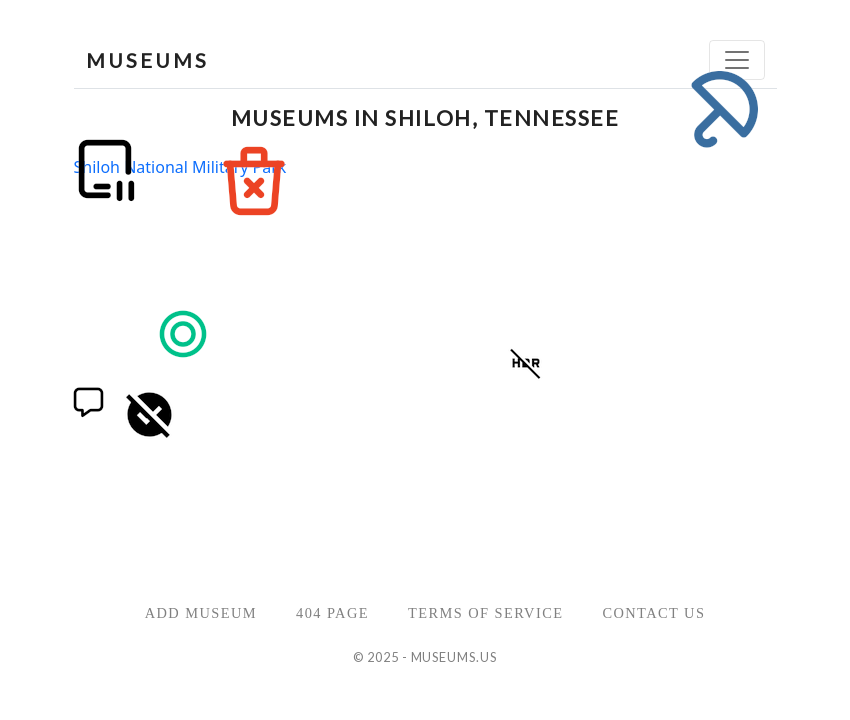  Describe the element at coordinates (149, 414) in the screenshot. I see `indicates unpublished or draft content` at that location.